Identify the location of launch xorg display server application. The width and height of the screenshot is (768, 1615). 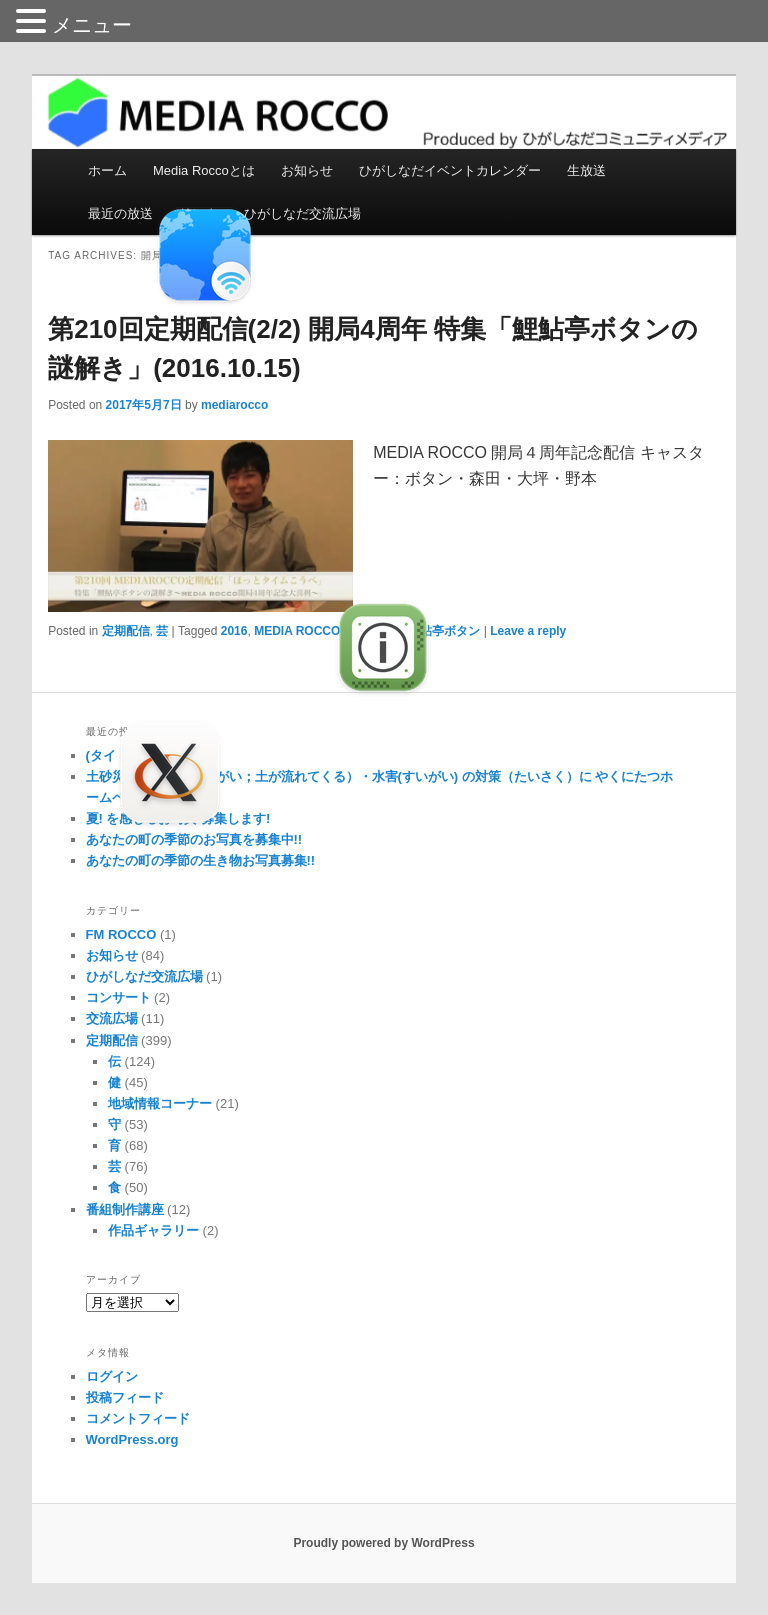
(170, 773).